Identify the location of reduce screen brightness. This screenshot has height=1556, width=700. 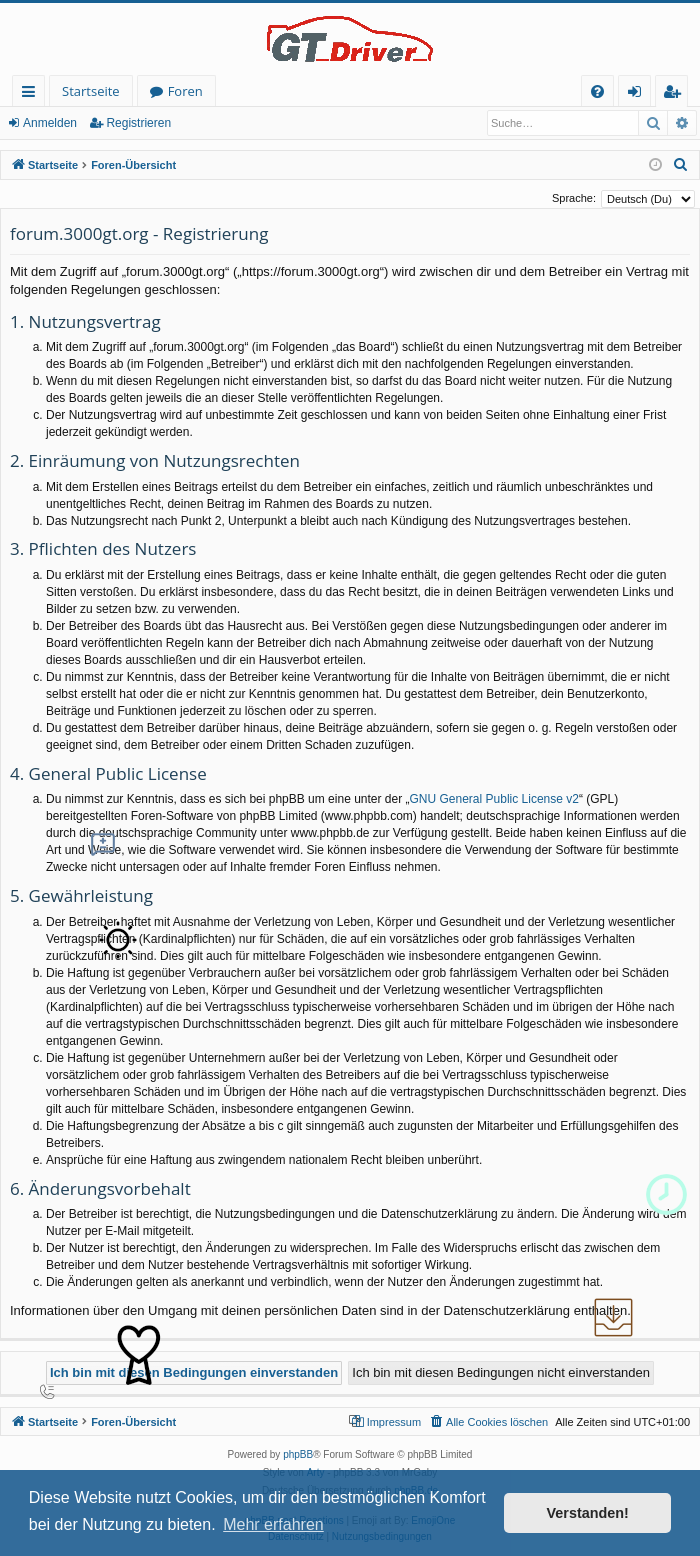
(118, 940).